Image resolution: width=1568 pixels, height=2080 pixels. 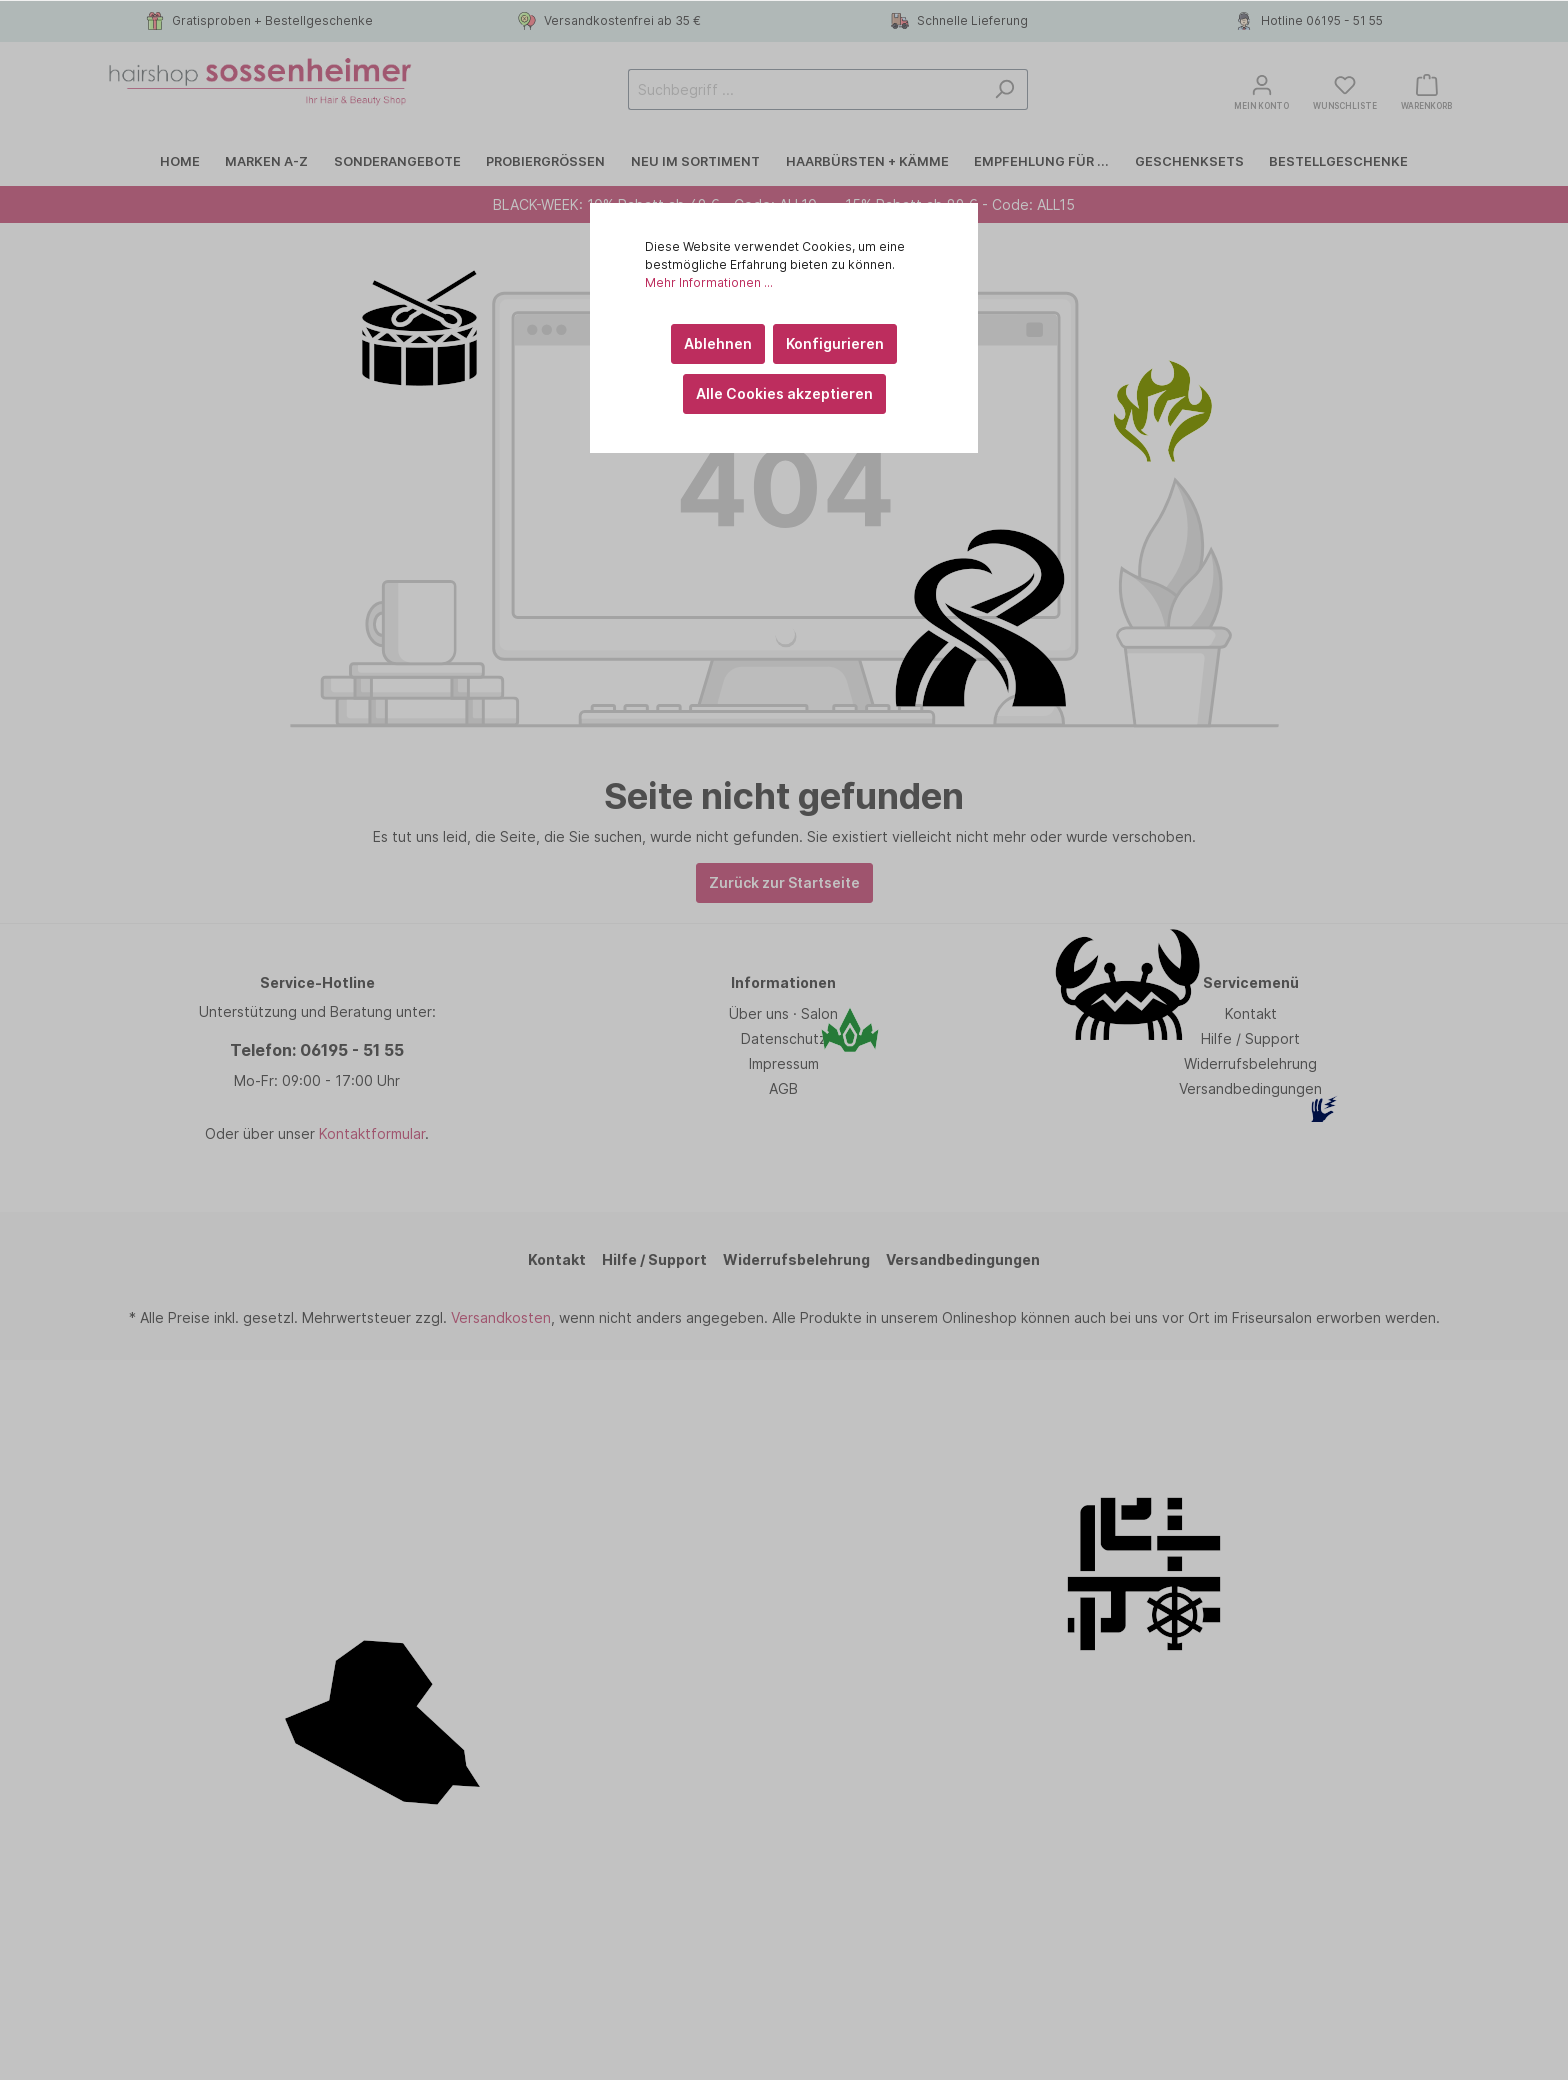 I want to click on indicates a failed or unsuccessful game action, so click(x=1127, y=987).